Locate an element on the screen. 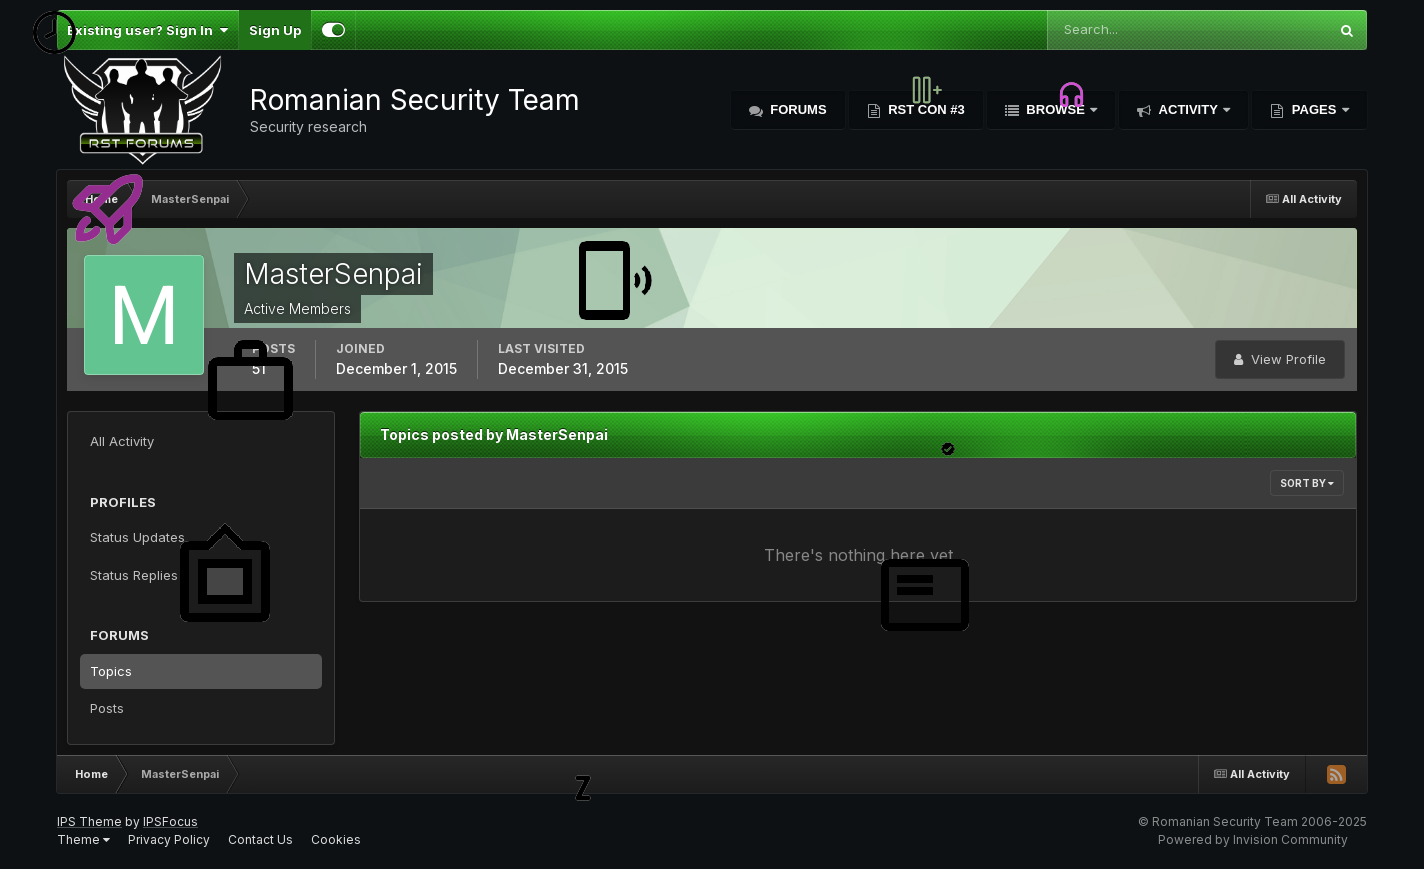 Image resolution: width=1424 pixels, height=869 pixels. indicates 8 o'clock time is located at coordinates (54, 32).